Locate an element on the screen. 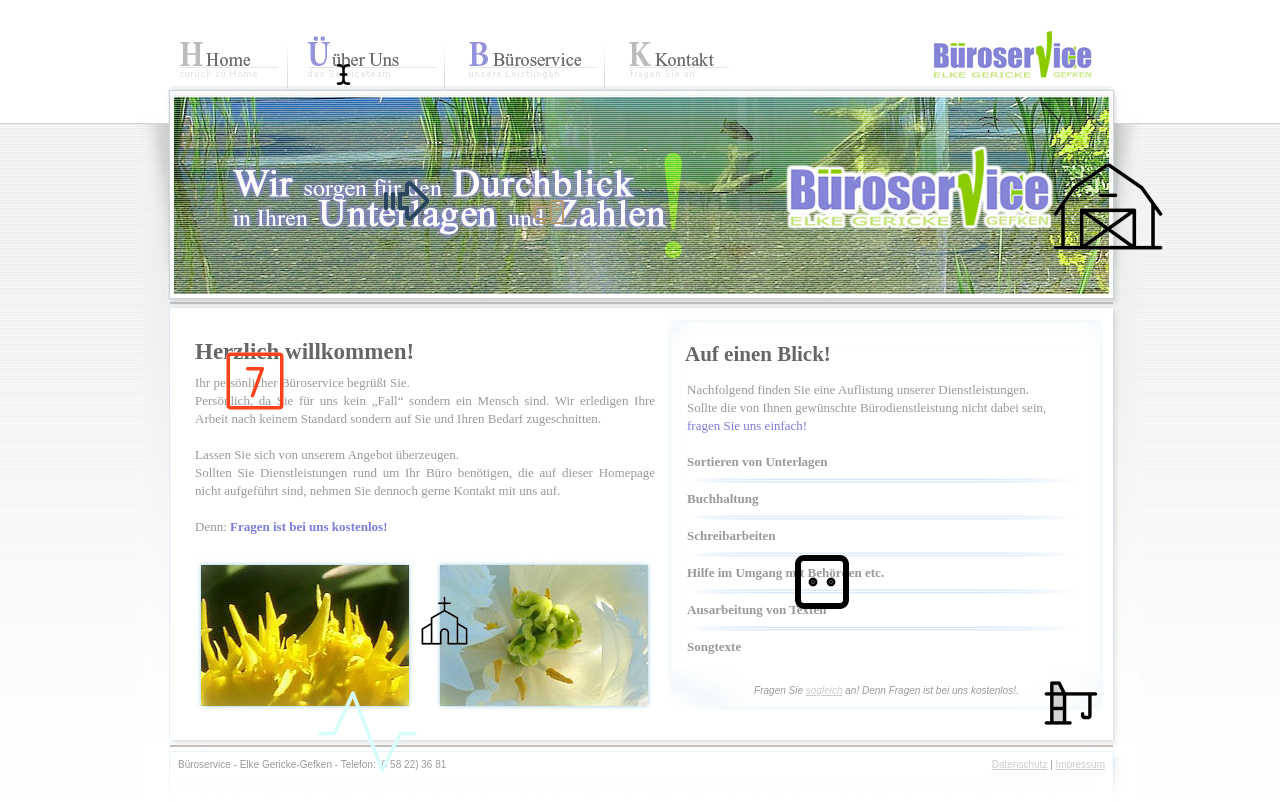 The width and height of the screenshot is (1280, 802). indicates item number seven in a list or sequence is located at coordinates (255, 381).